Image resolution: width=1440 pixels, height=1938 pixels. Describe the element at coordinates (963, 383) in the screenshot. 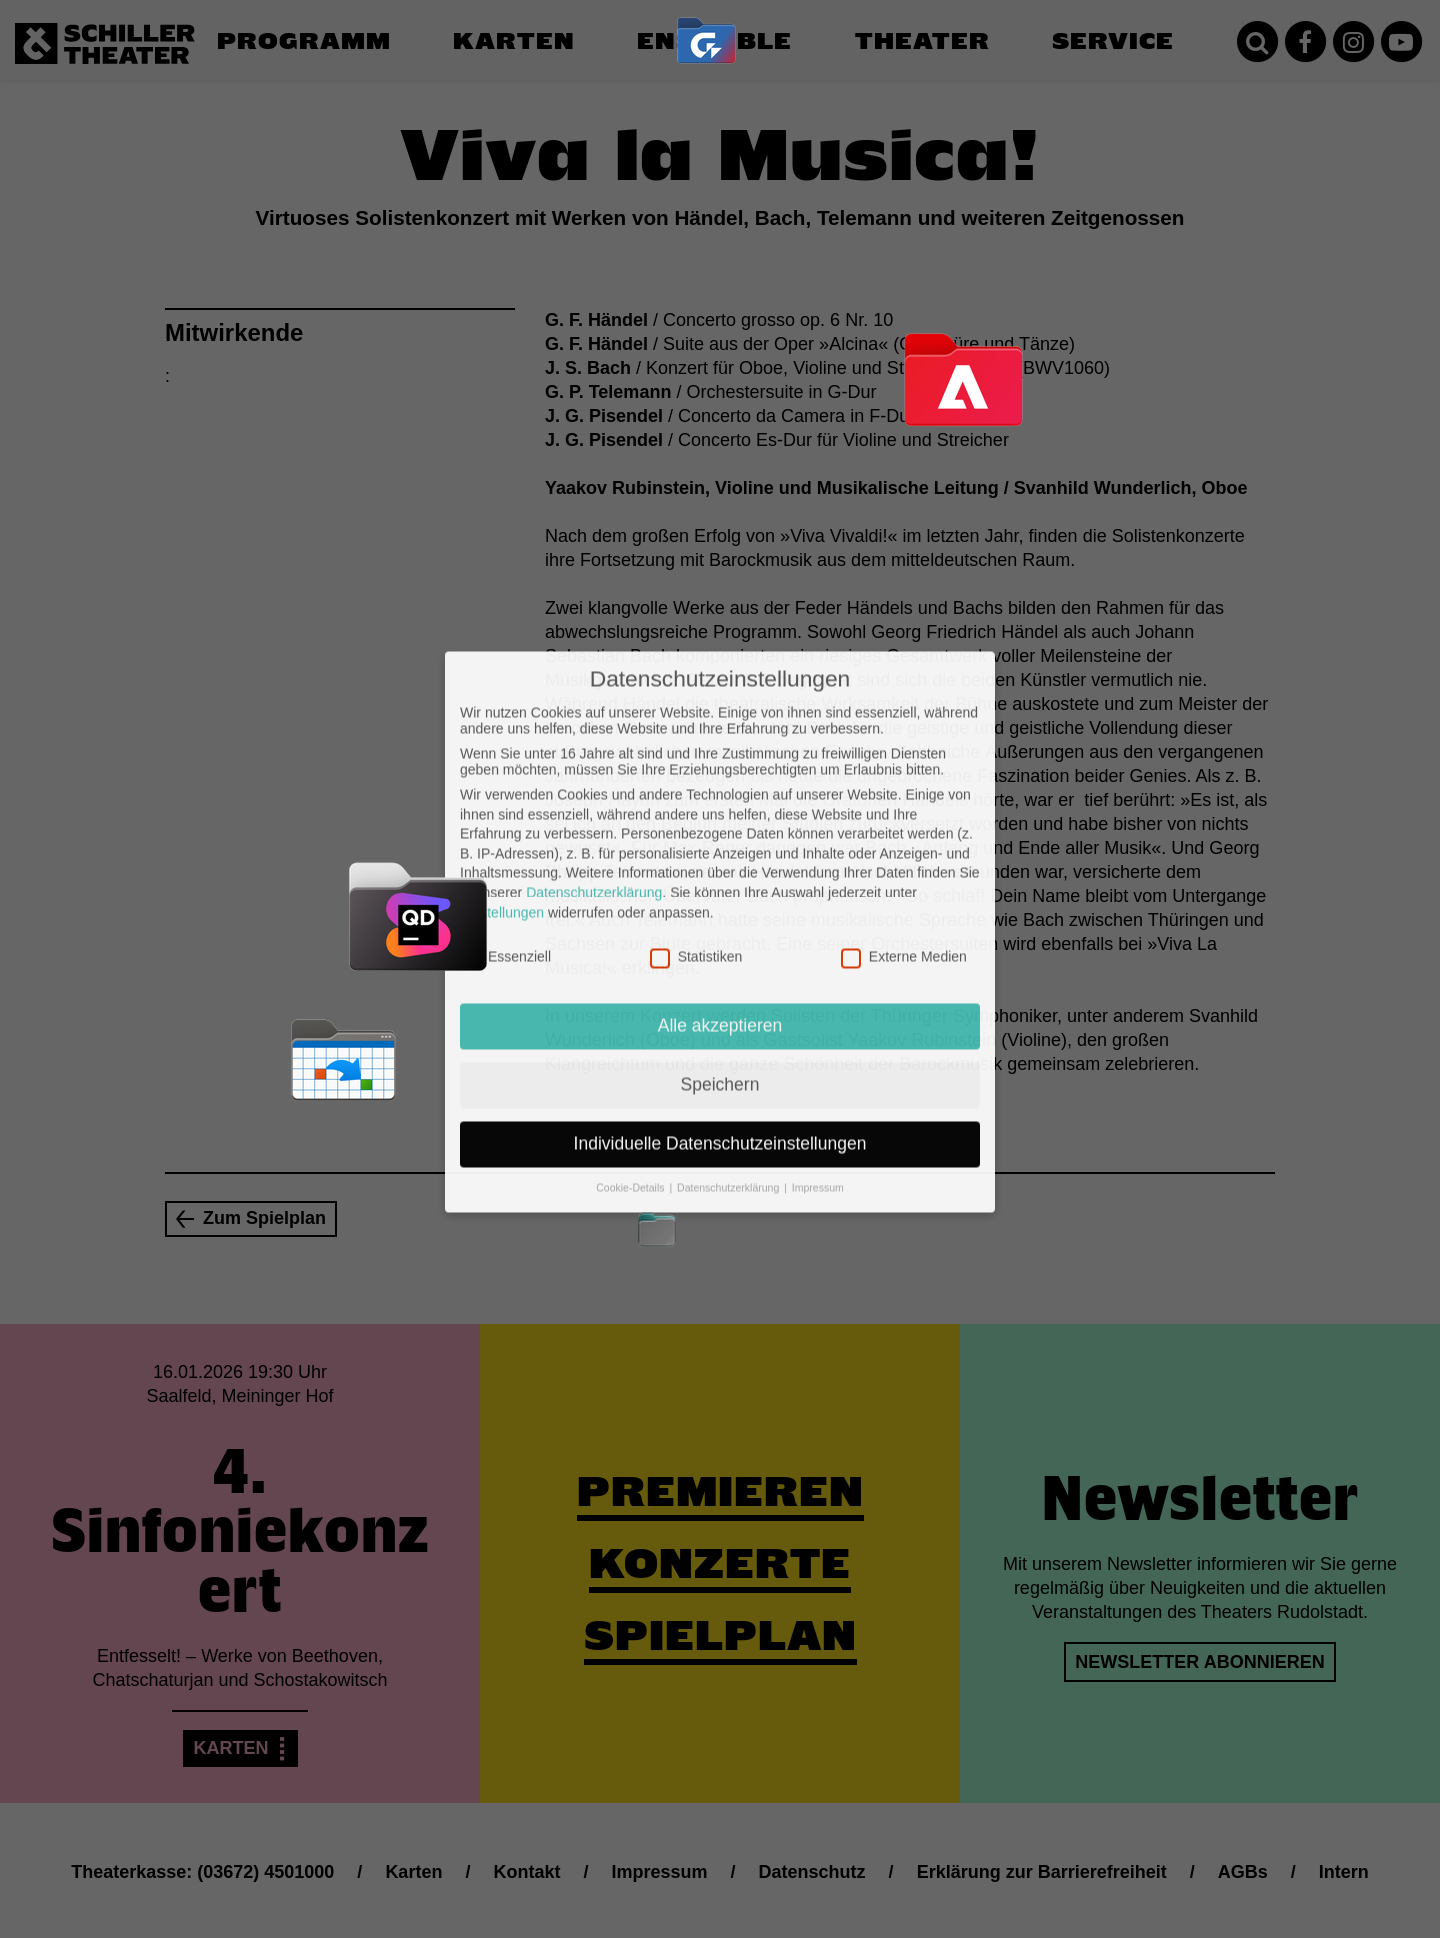

I see `open adobe application files folder` at that location.